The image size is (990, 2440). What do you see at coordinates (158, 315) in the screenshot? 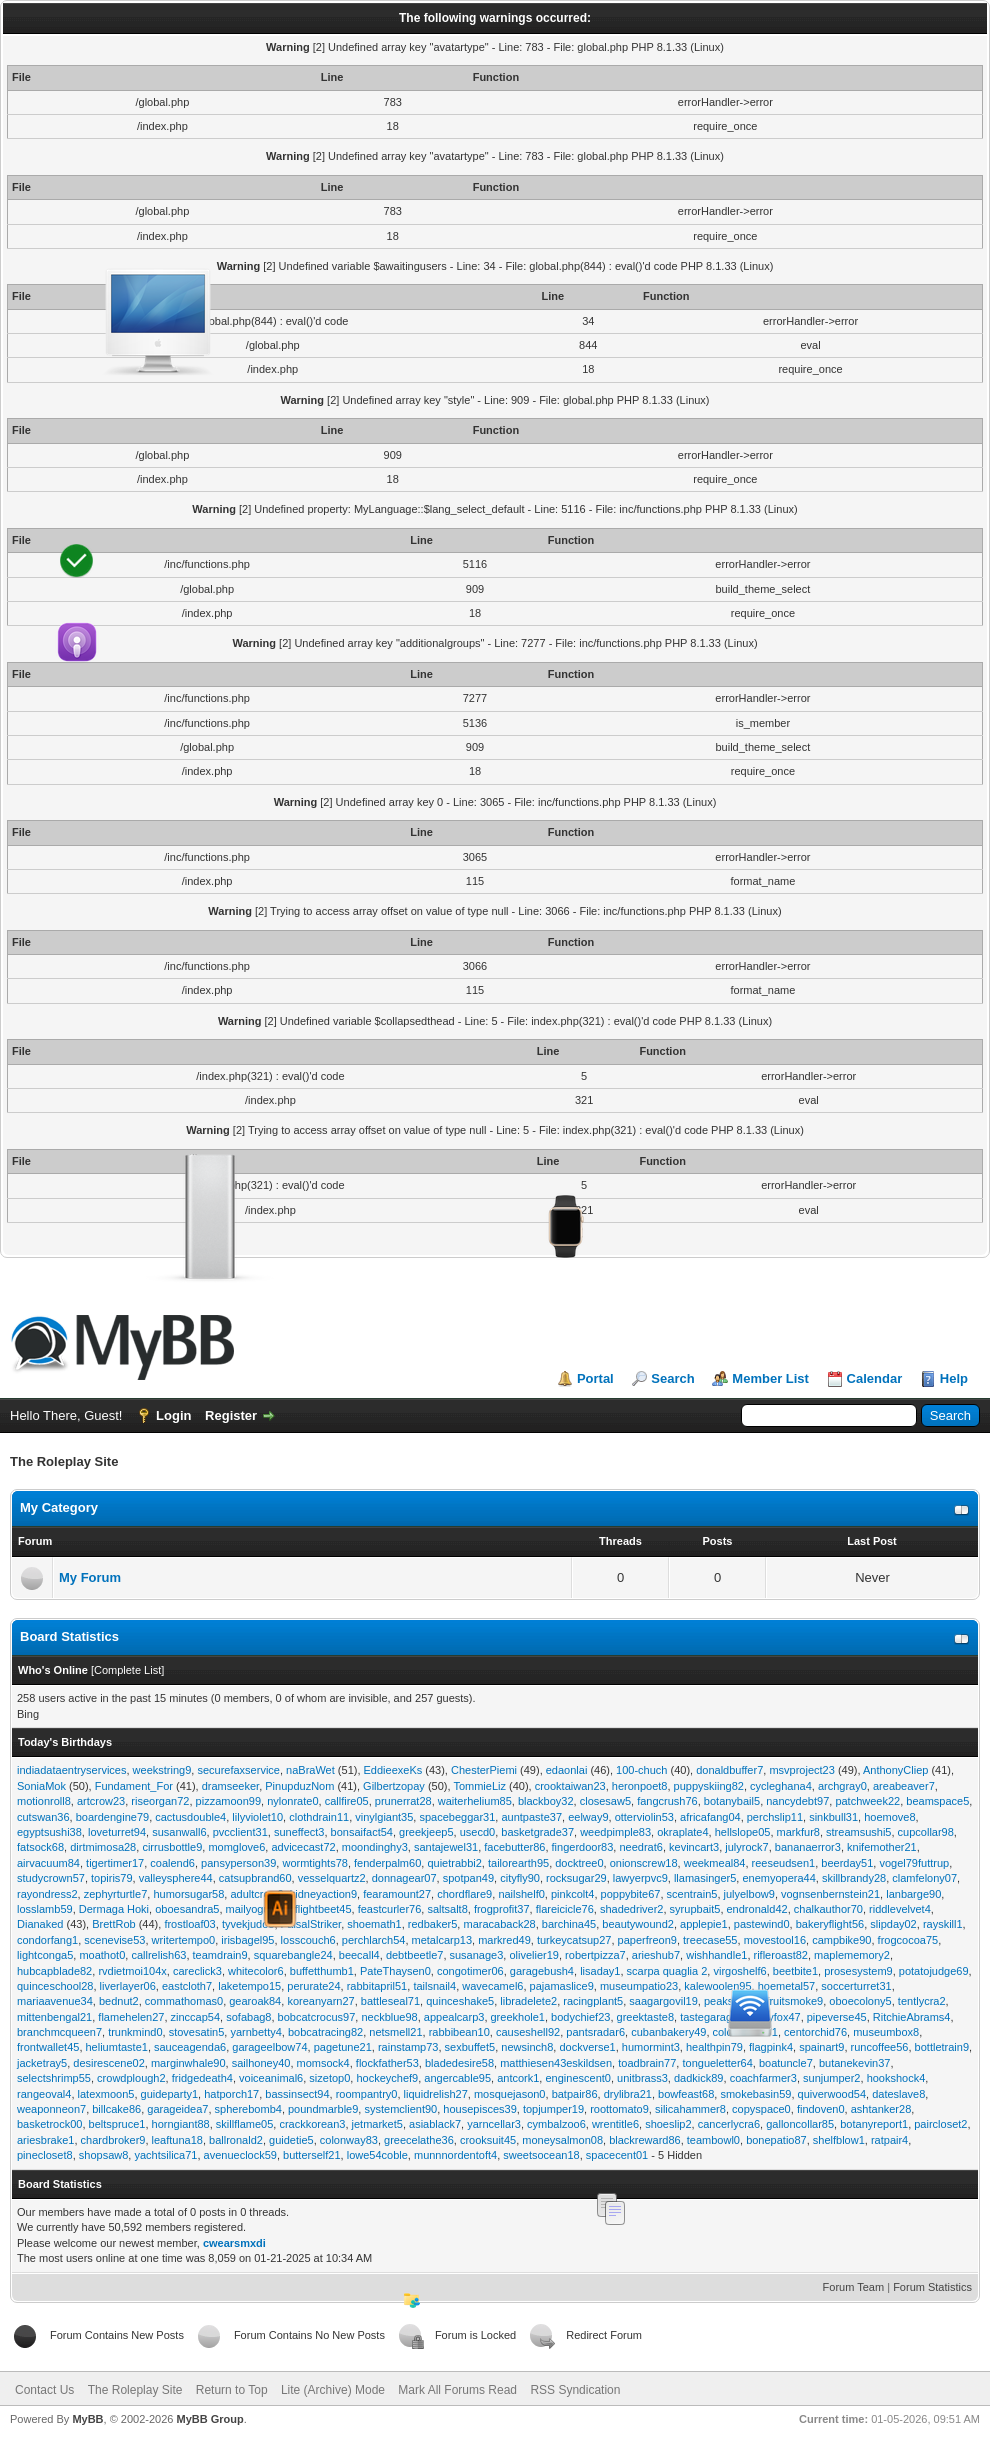
I see `indicates an iMac G5 device in system preferences` at bounding box center [158, 315].